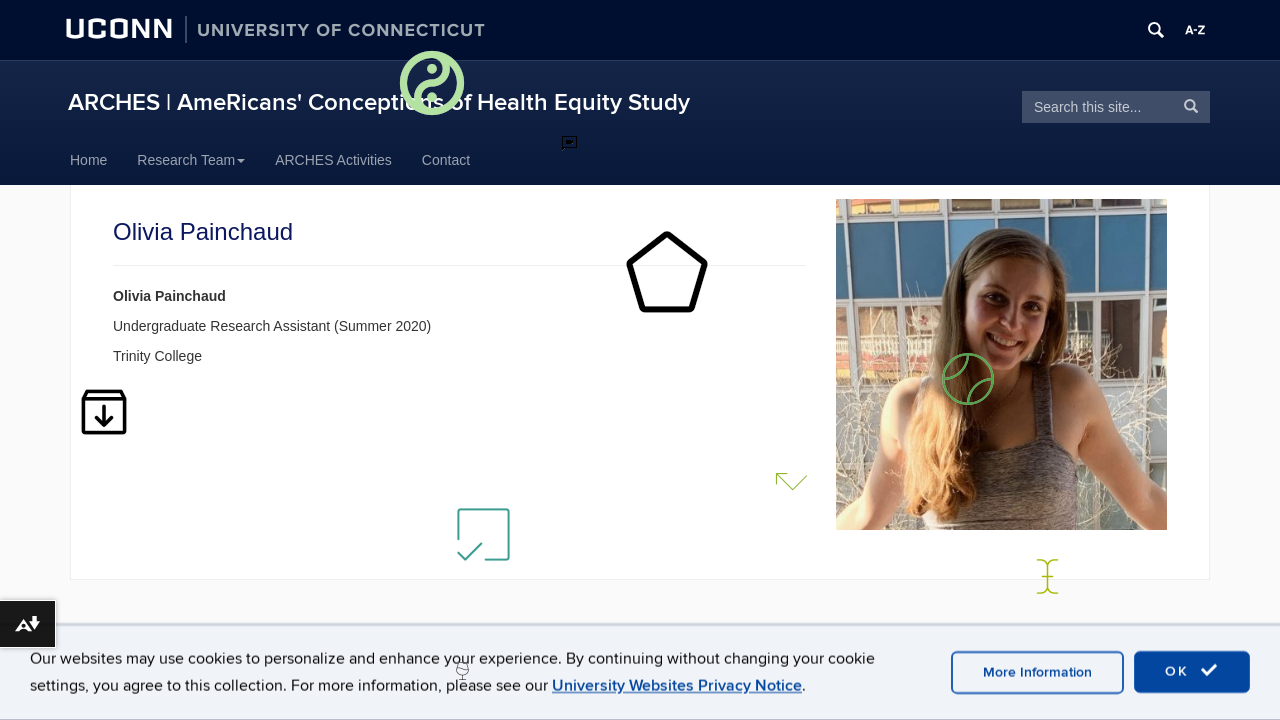 This screenshot has width=1280, height=720. I want to click on select pentagon shape tool, so click(667, 275).